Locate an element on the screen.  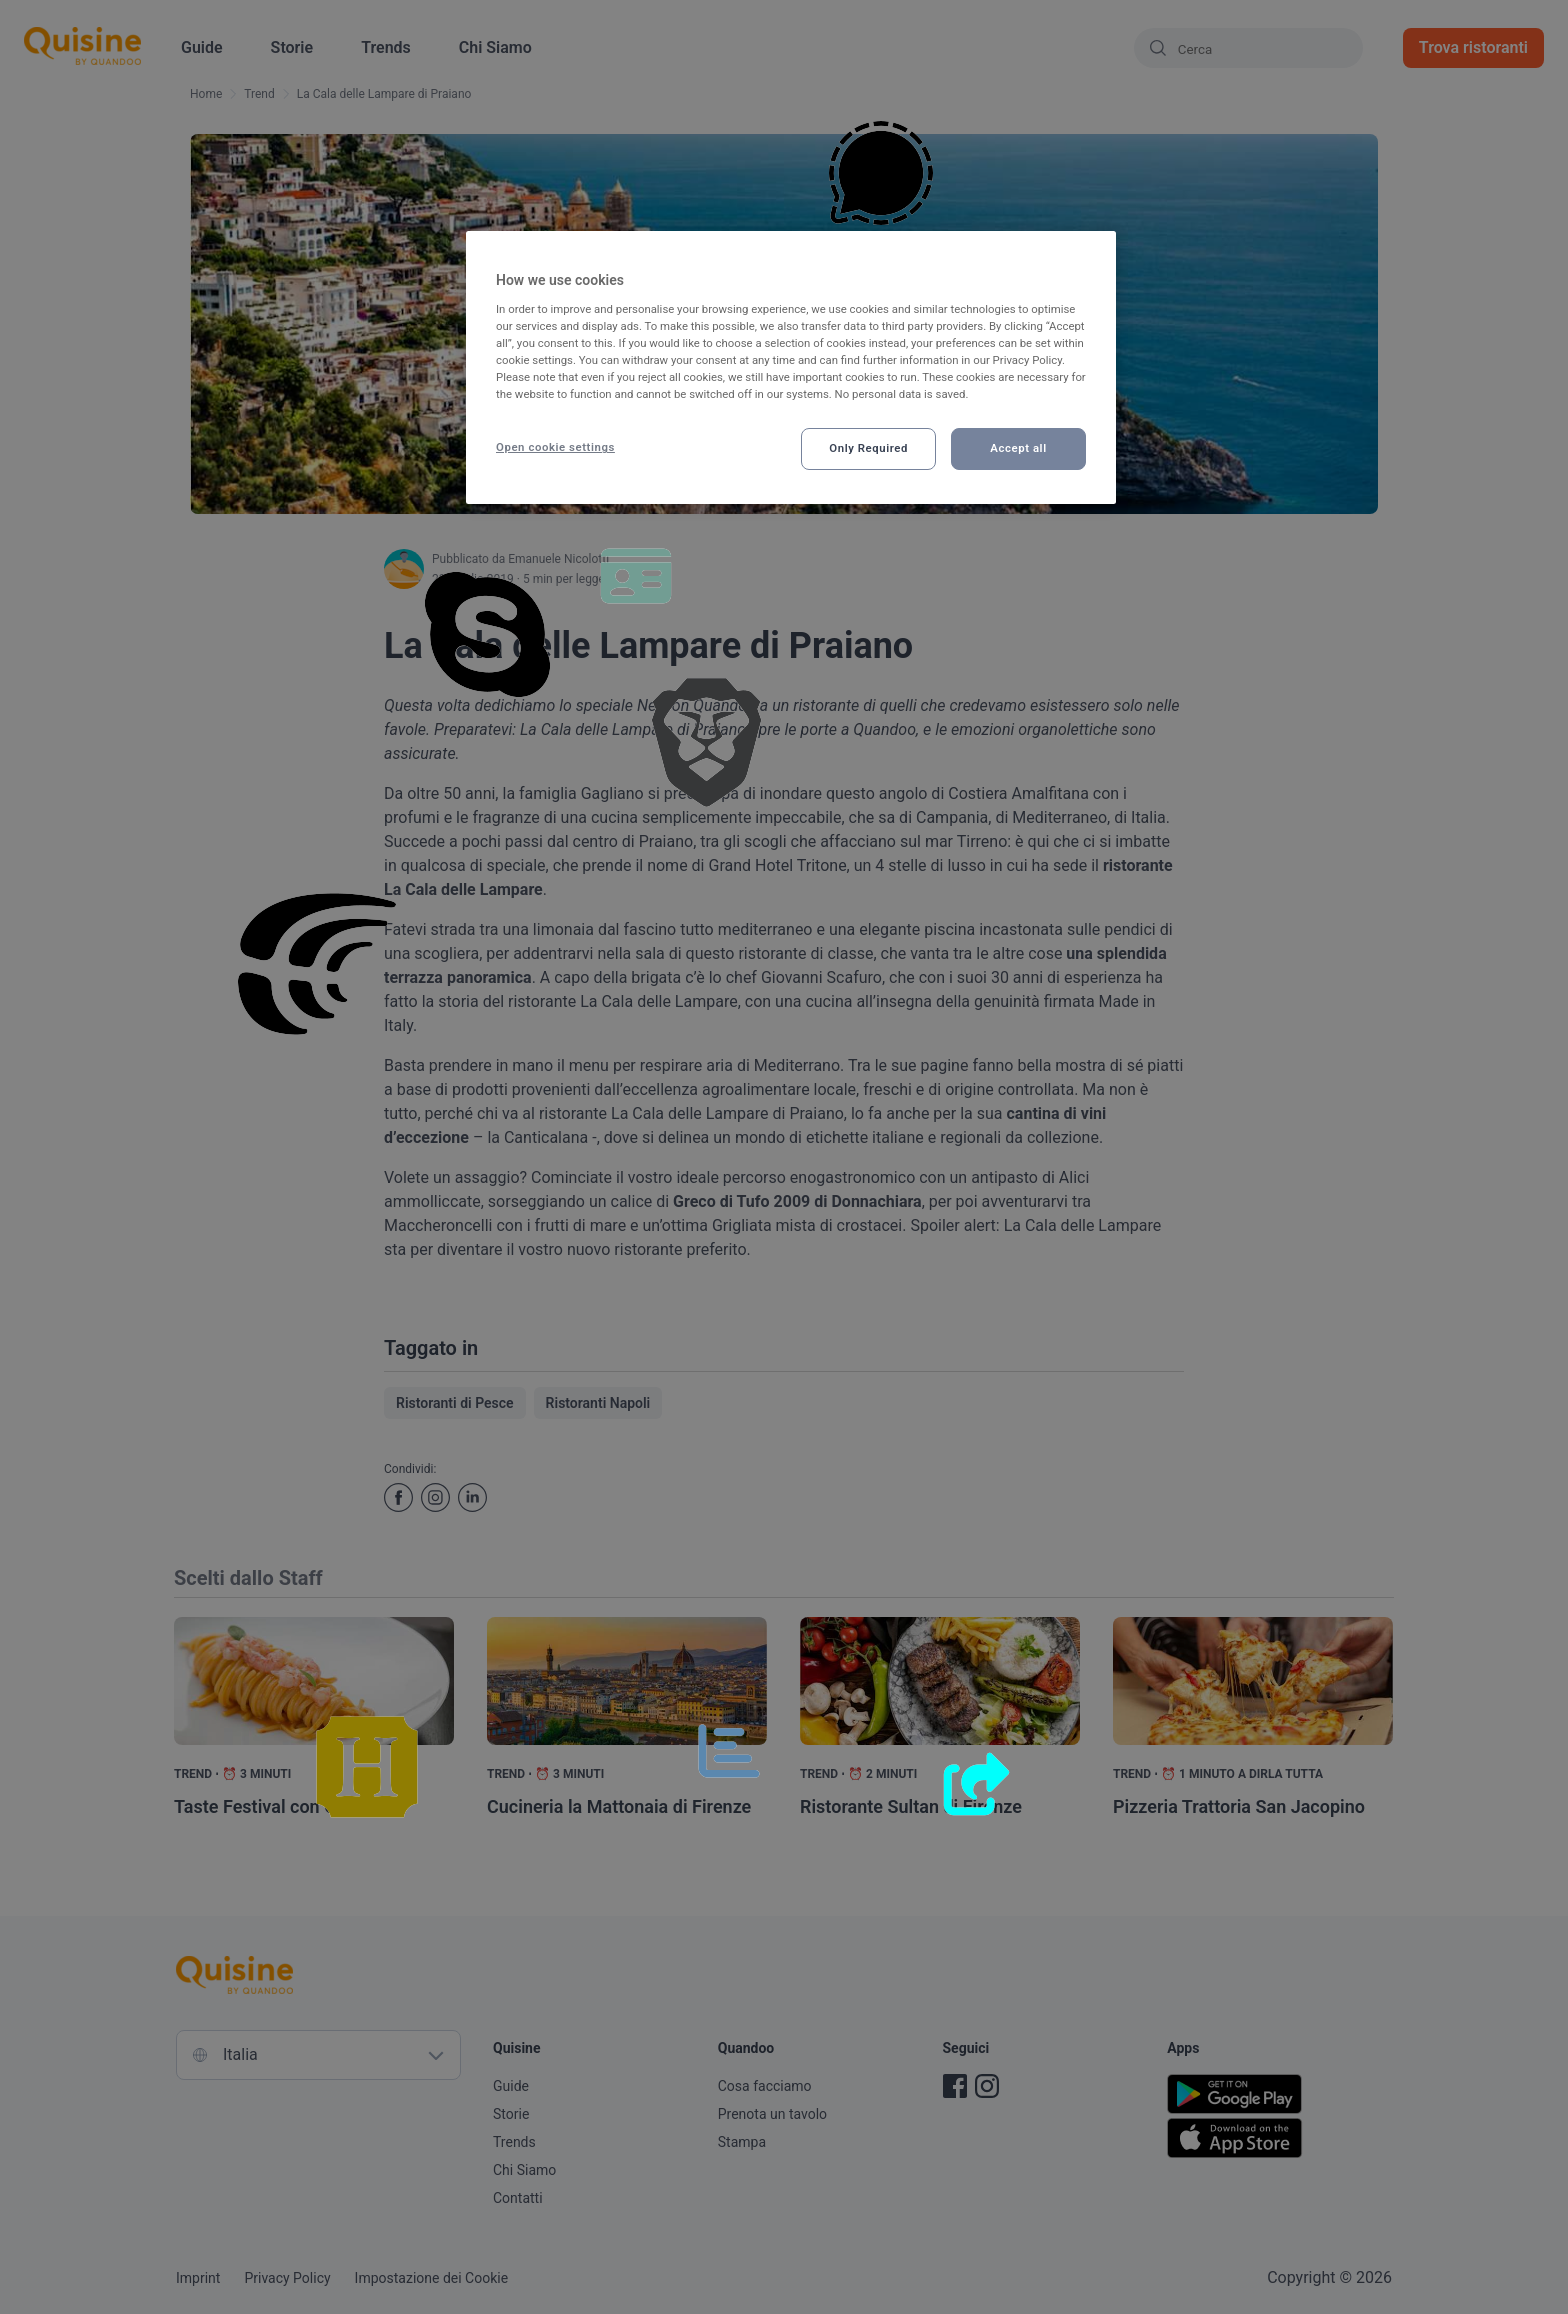
hire a helper logo is located at coordinates (367, 1767).